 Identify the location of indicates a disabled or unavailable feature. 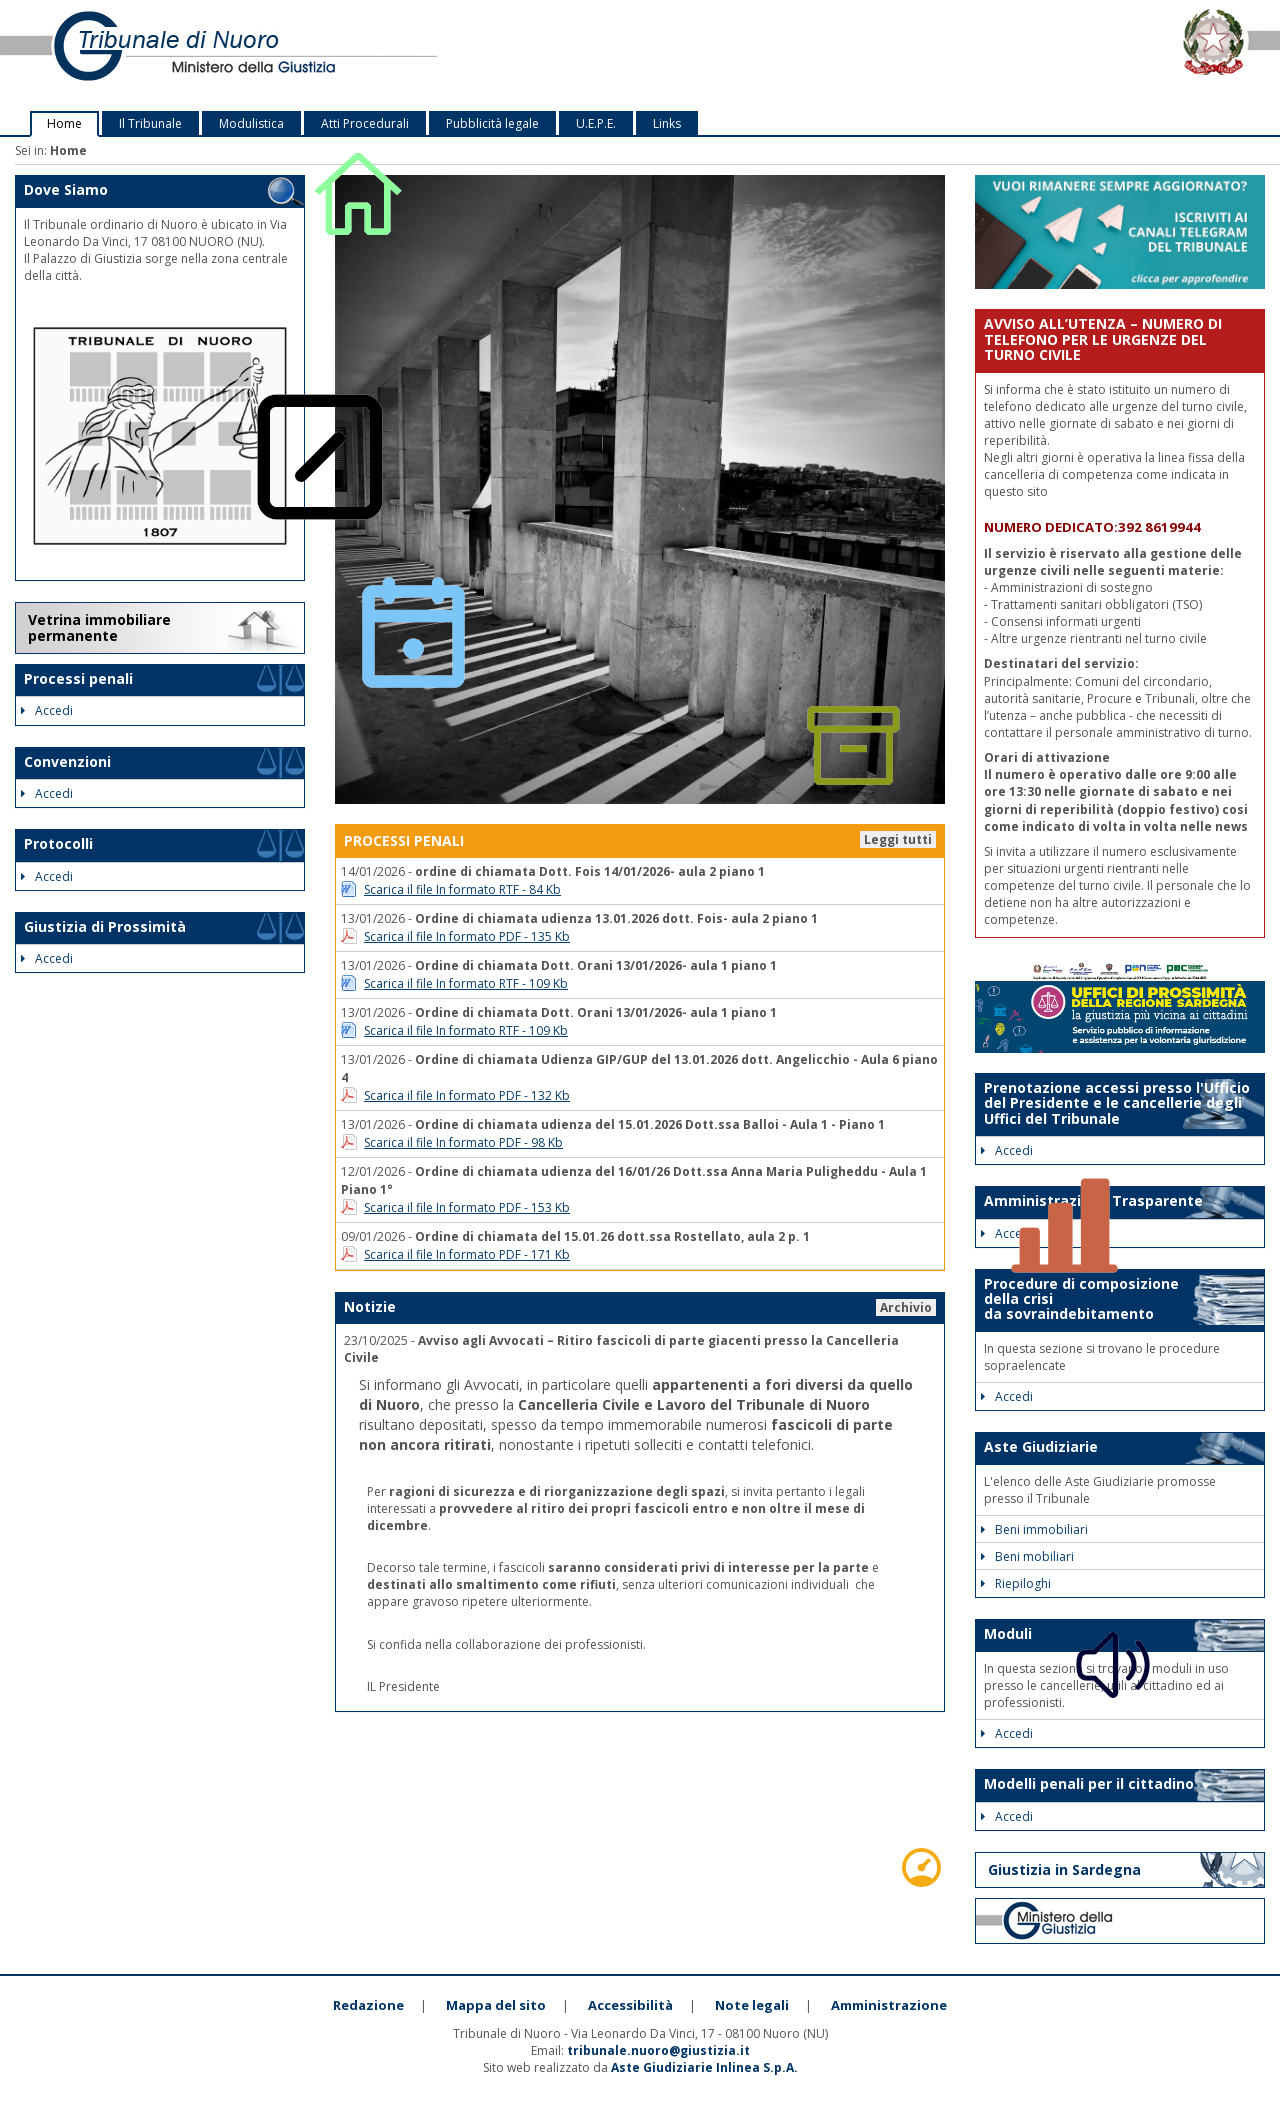
(320, 457).